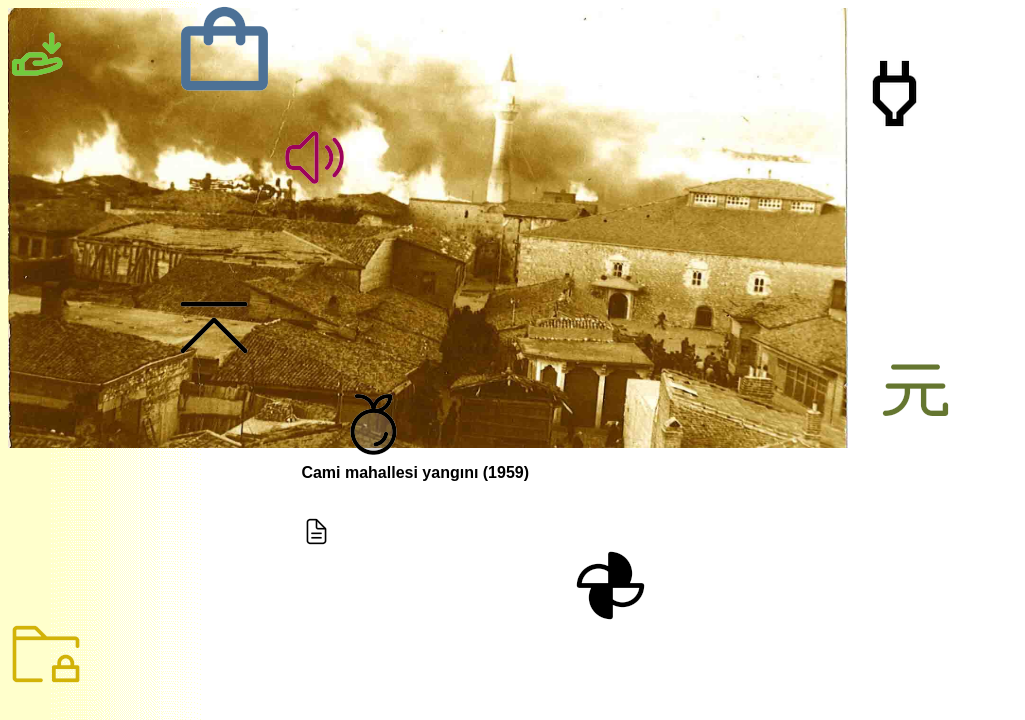 The width and height of the screenshot is (1025, 720). I want to click on adjust volume or sound settings, so click(314, 157).